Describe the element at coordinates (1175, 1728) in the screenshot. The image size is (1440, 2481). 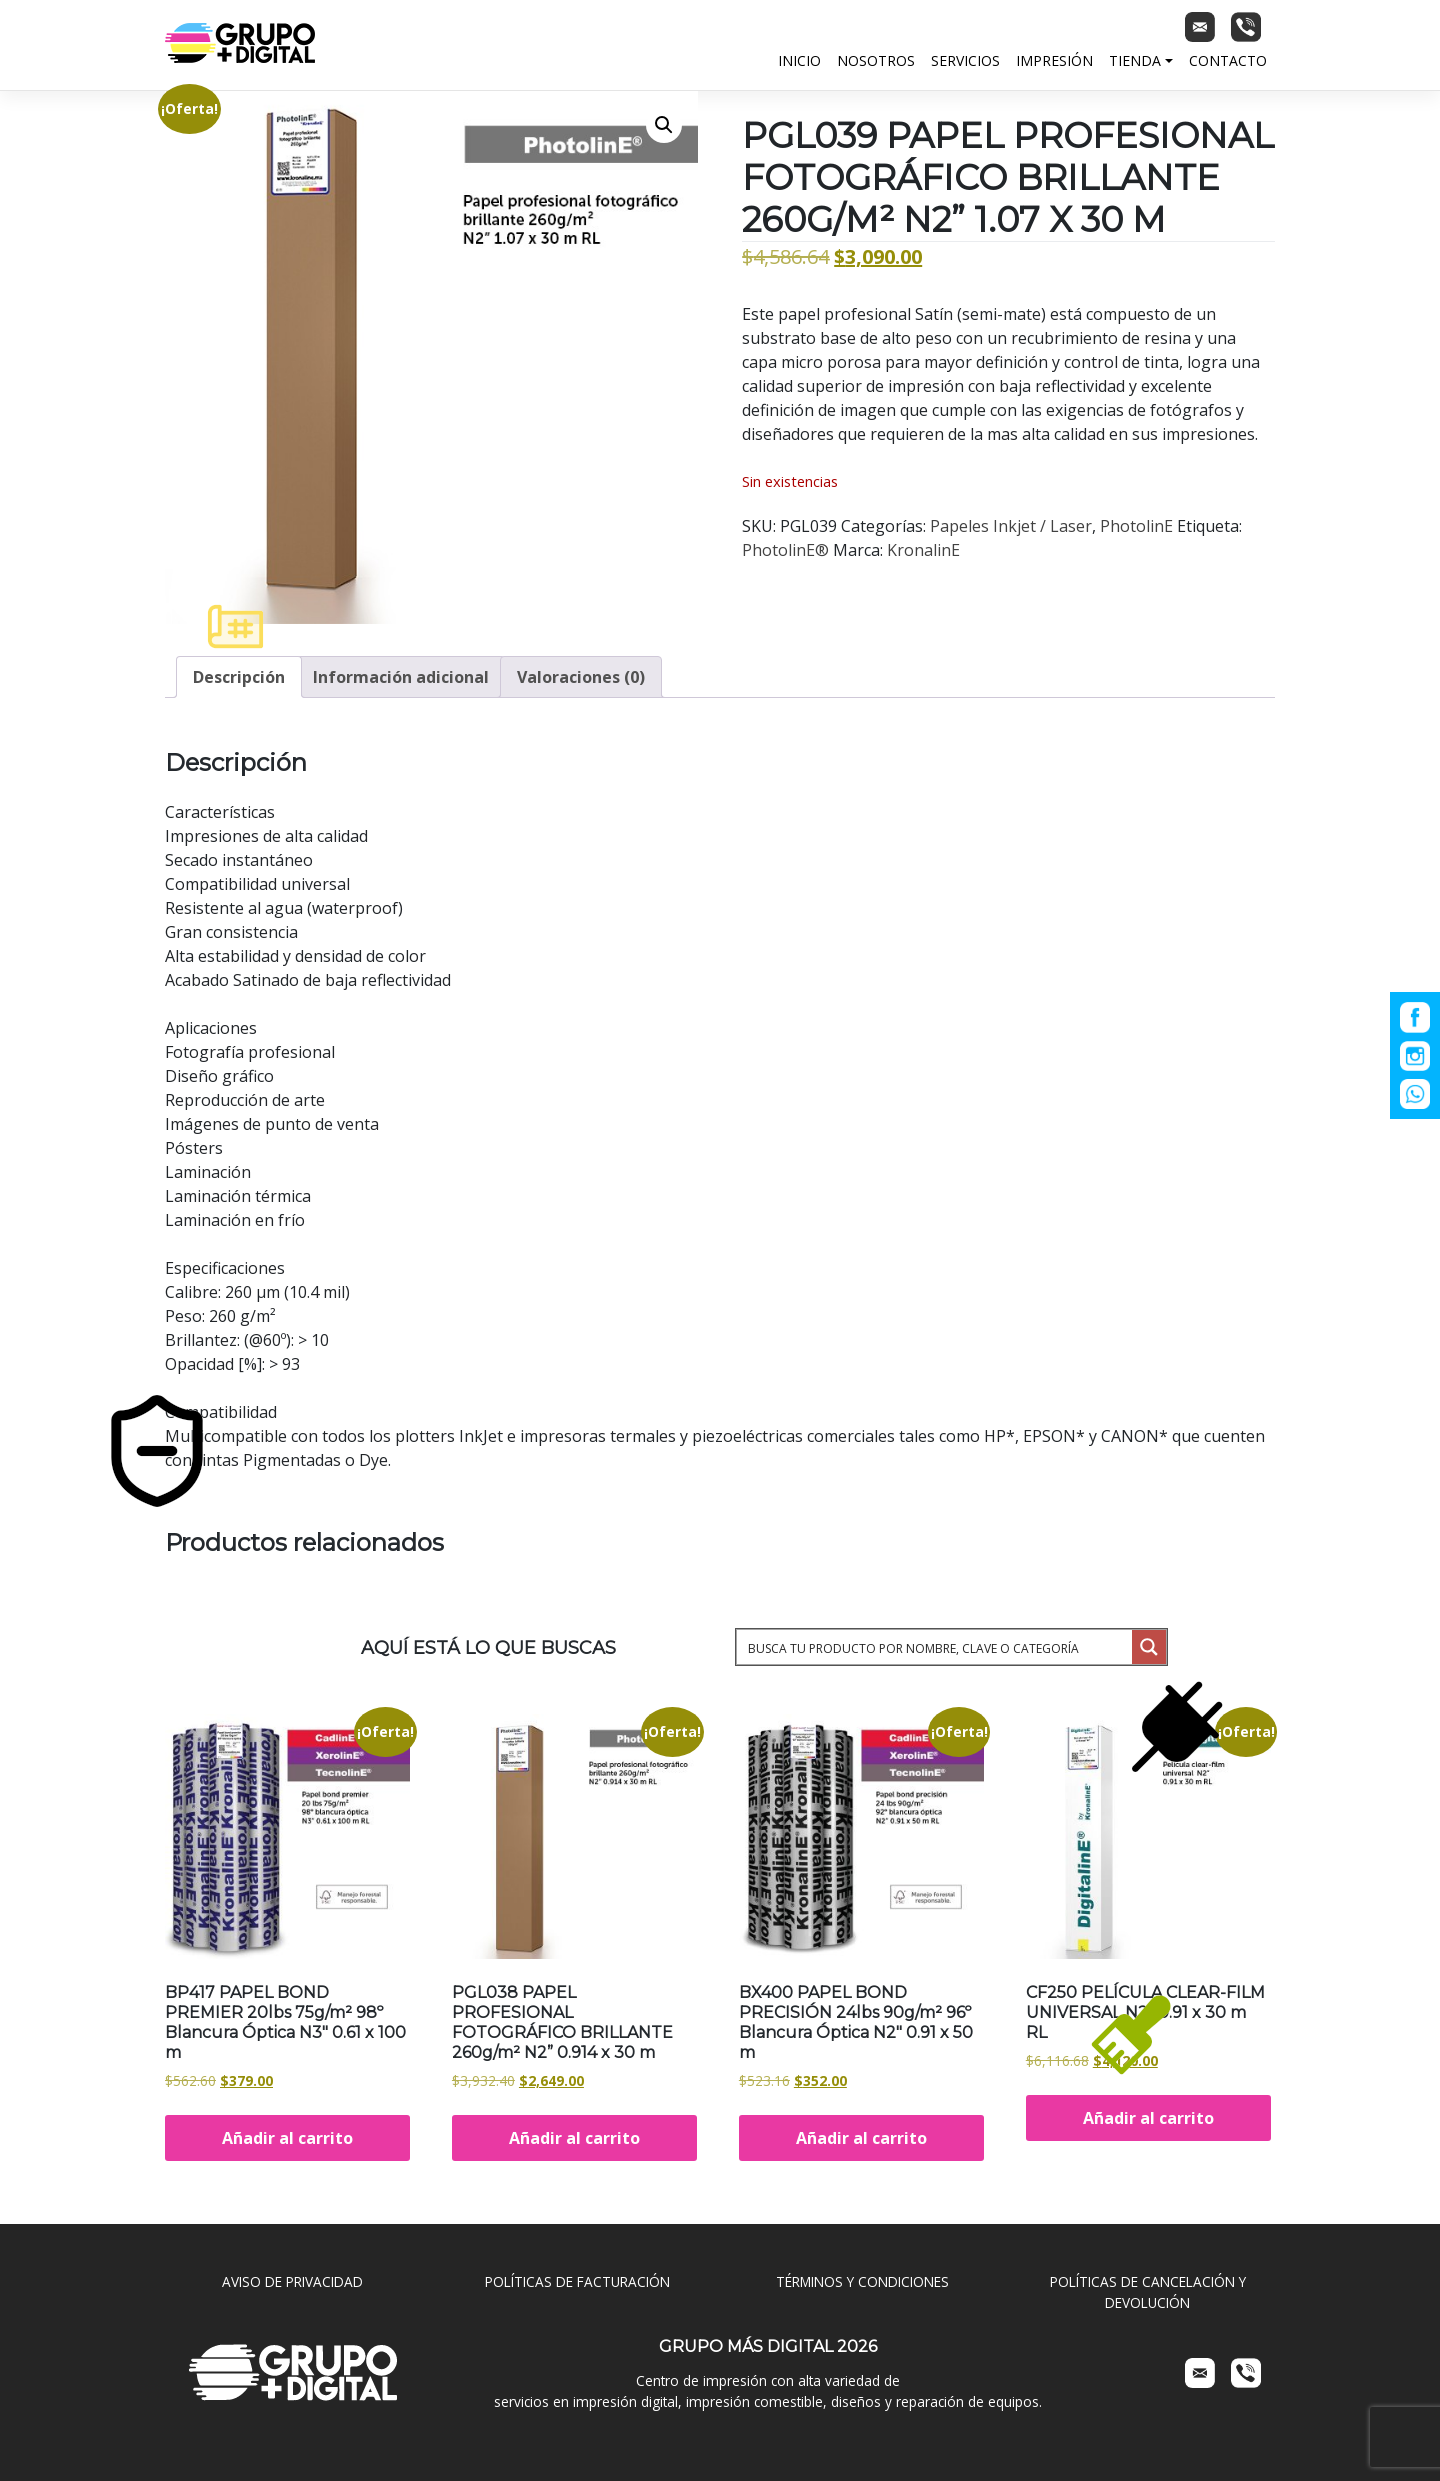
I see `connect to a power source` at that location.